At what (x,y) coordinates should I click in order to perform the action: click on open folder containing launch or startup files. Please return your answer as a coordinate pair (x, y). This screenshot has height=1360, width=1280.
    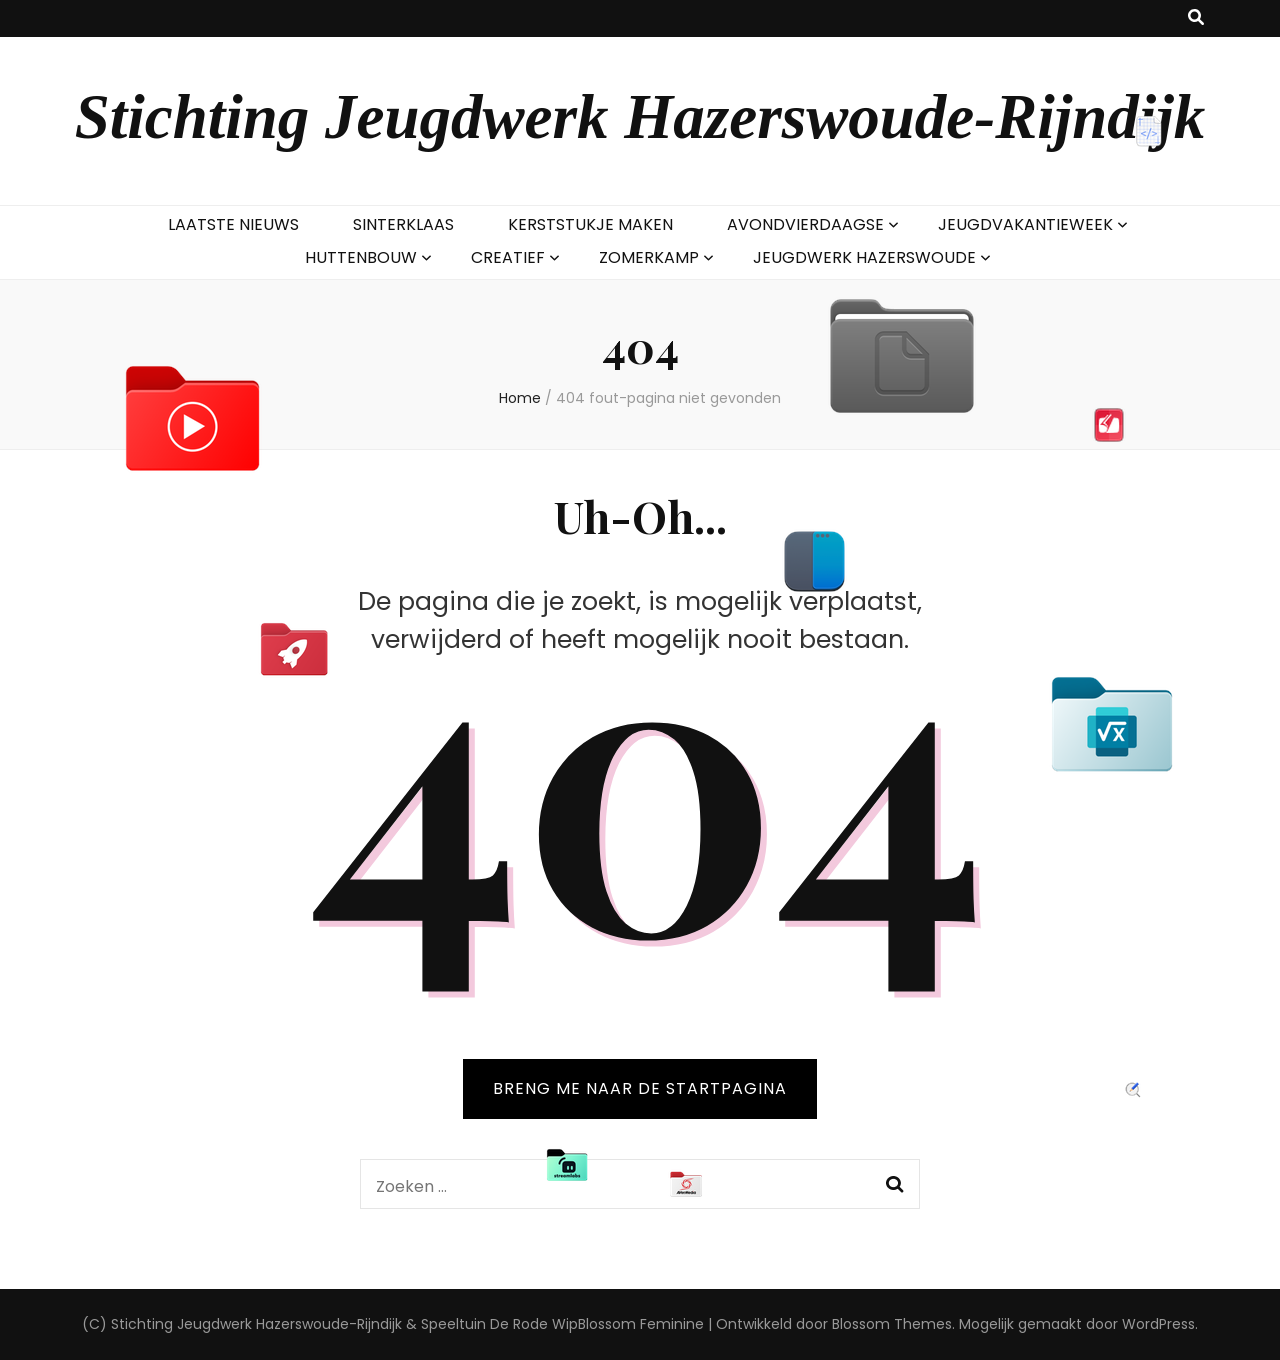
    Looking at the image, I should click on (294, 651).